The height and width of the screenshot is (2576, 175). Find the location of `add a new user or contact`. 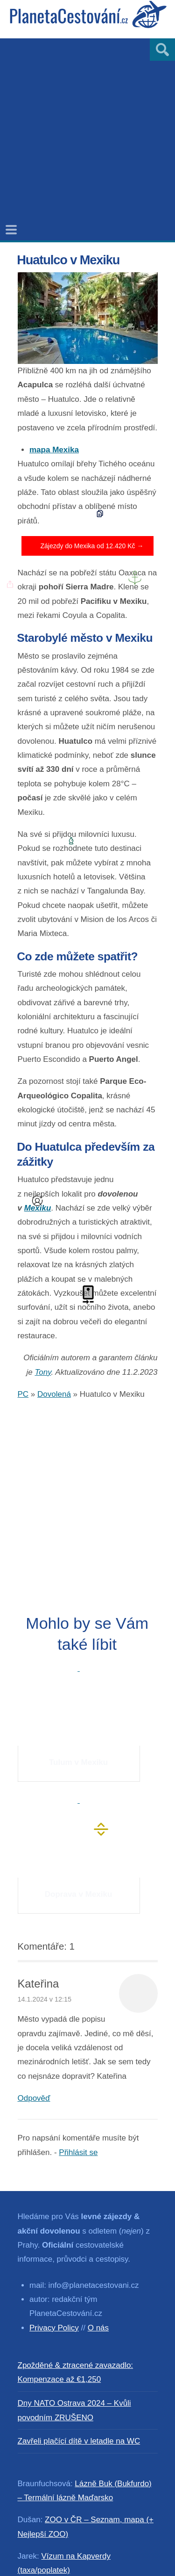

add a new user or contact is located at coordinates (37, 1201).